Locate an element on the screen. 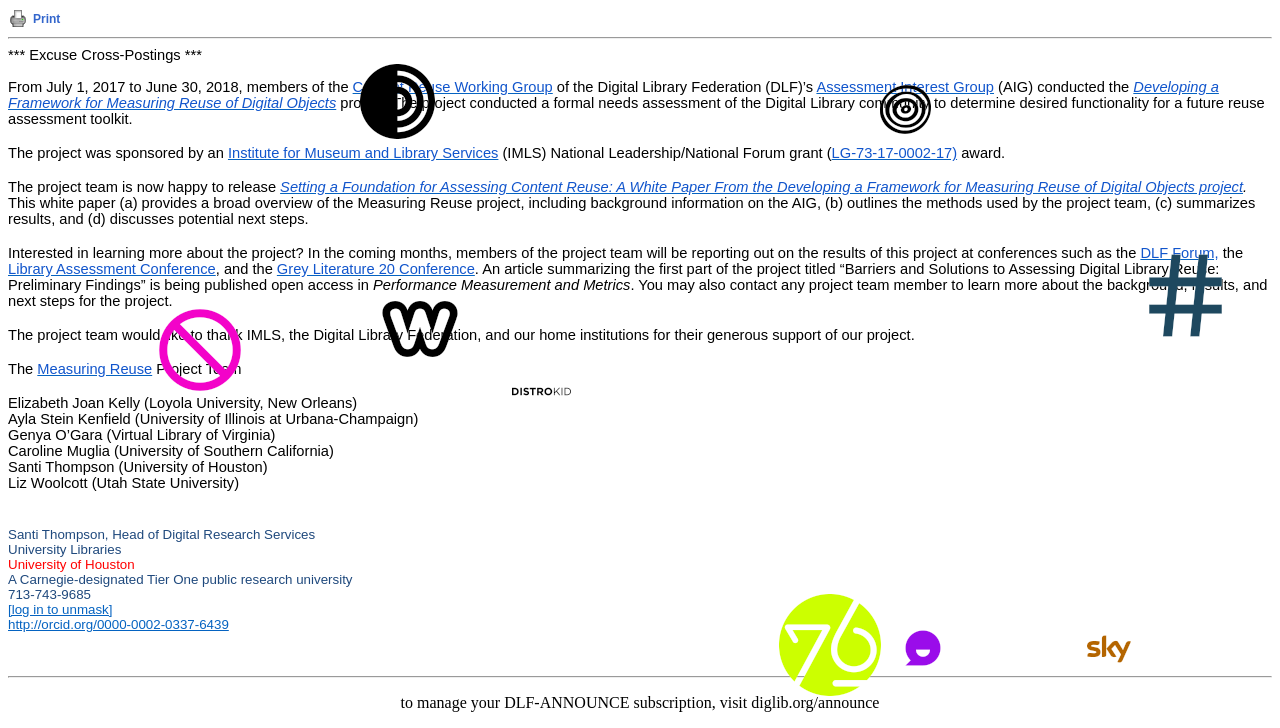 The image size is (1280, 728). access distrokid music distribution platform is located at coordinates (541, 391).